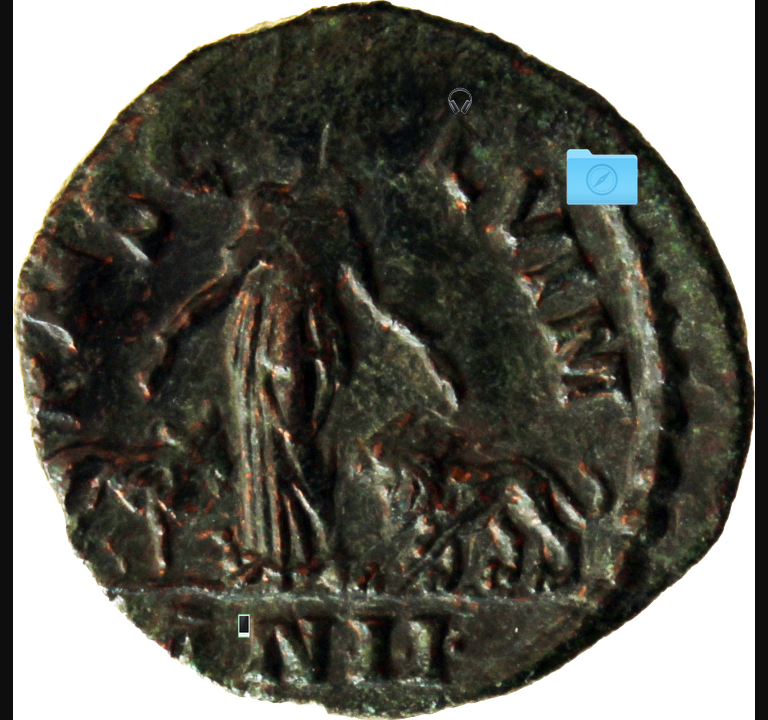 The image size is (768, 720). What do you see at coordinates (244, 626) in the screenshot?
I see `iPod nano device connected` at bounding box center [244, 626].